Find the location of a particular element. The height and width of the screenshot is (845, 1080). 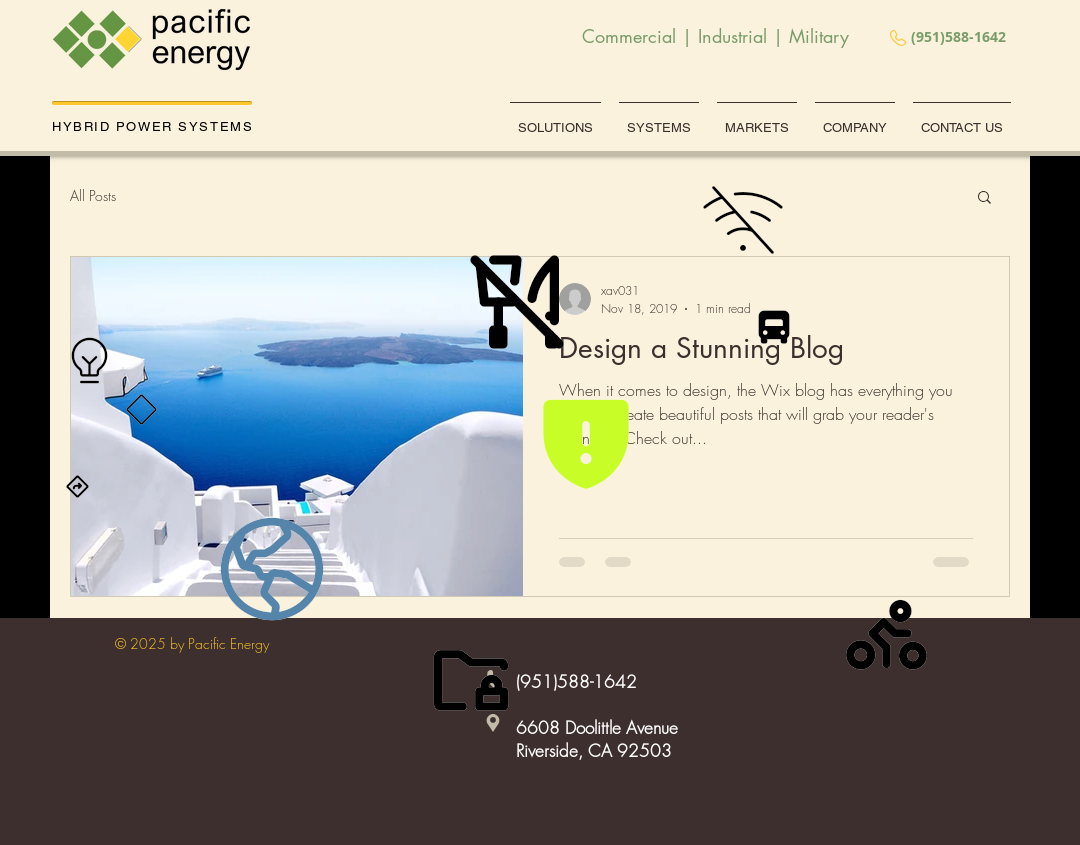

toggle idea or suggestion feature is located at coordinates (89, 360).